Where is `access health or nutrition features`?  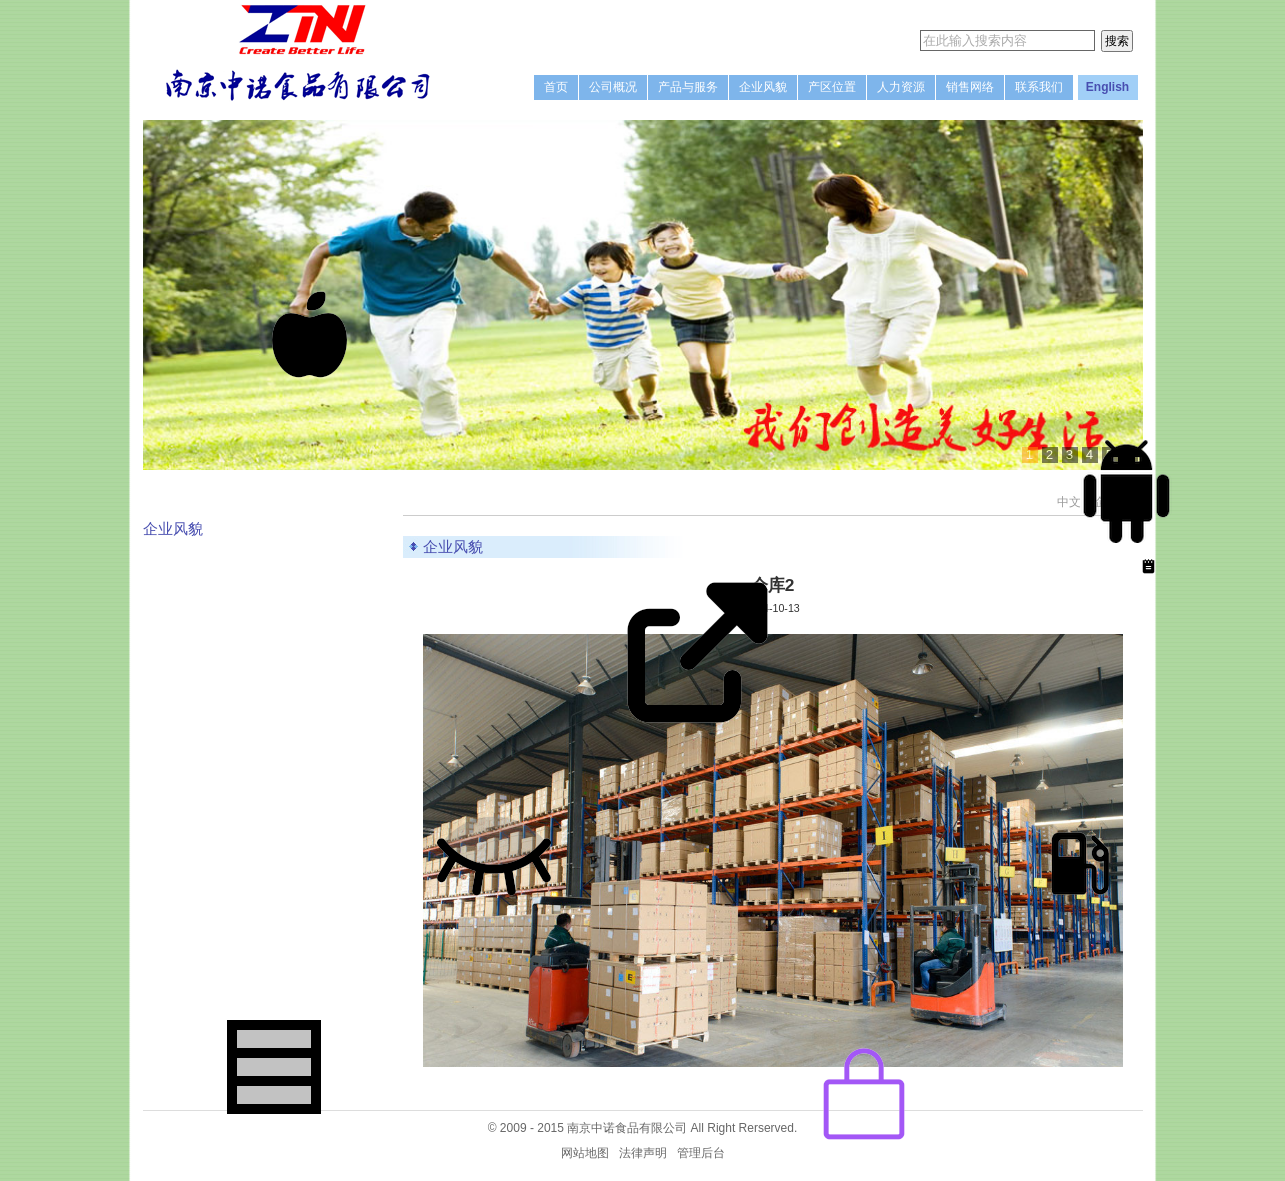
access health or nutrition features is located at coordinates (309, 334).